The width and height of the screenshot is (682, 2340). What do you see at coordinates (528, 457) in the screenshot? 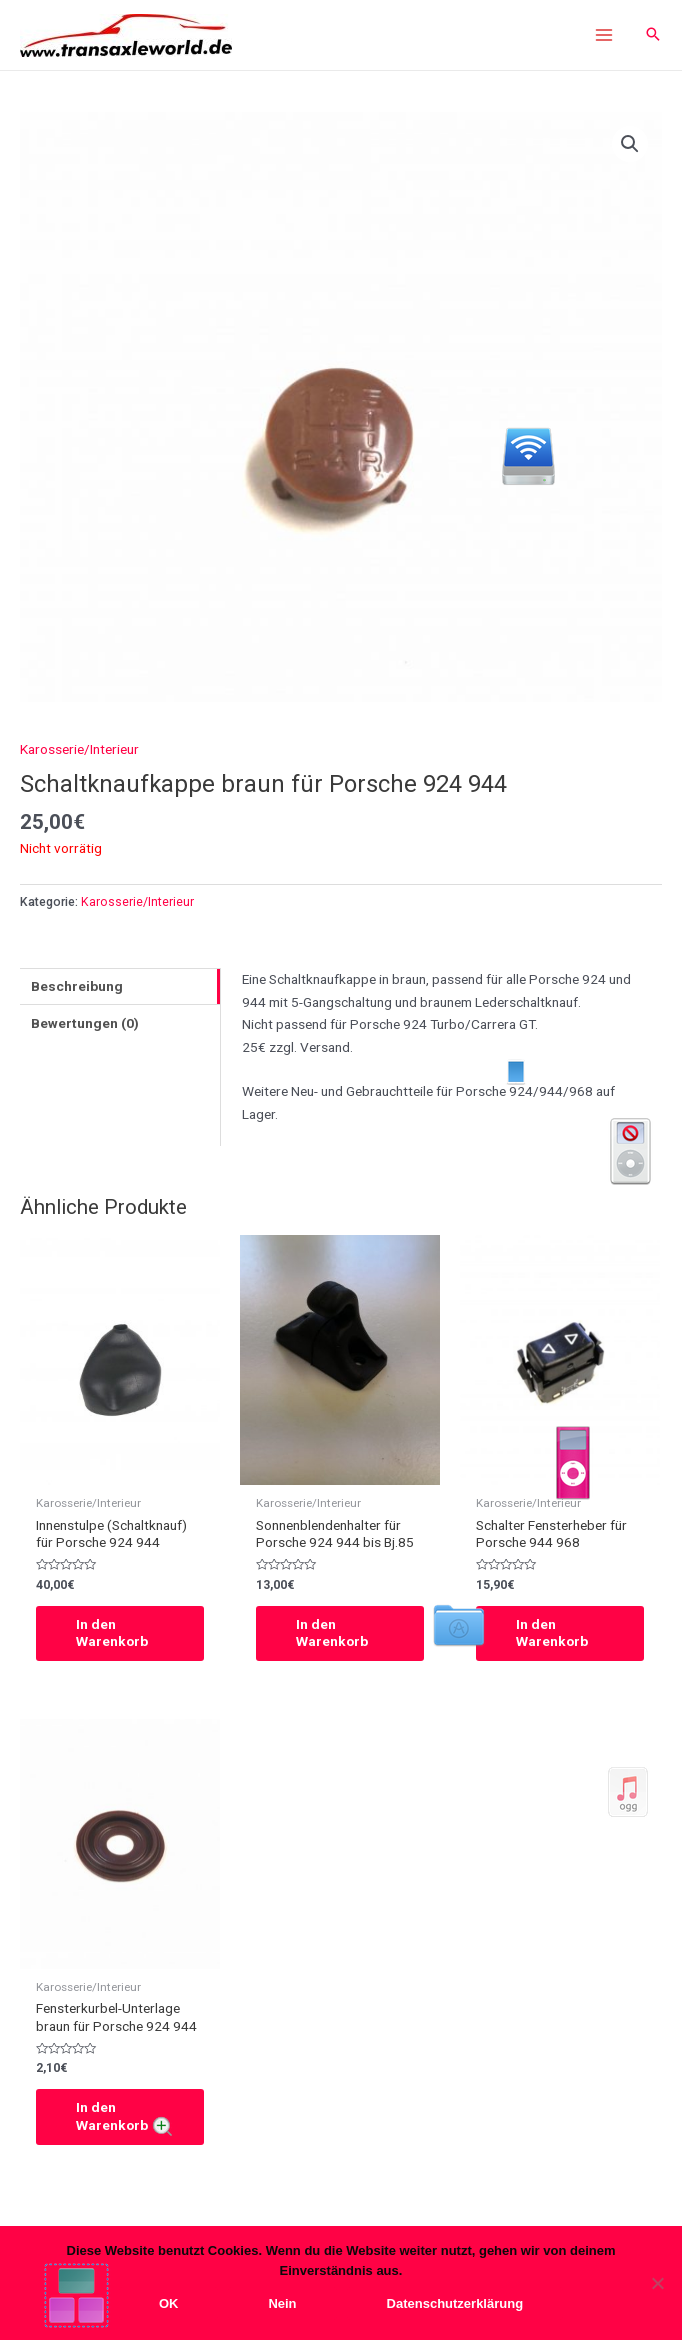
I see `access wireless network storage` at bounding box center [528, 457].